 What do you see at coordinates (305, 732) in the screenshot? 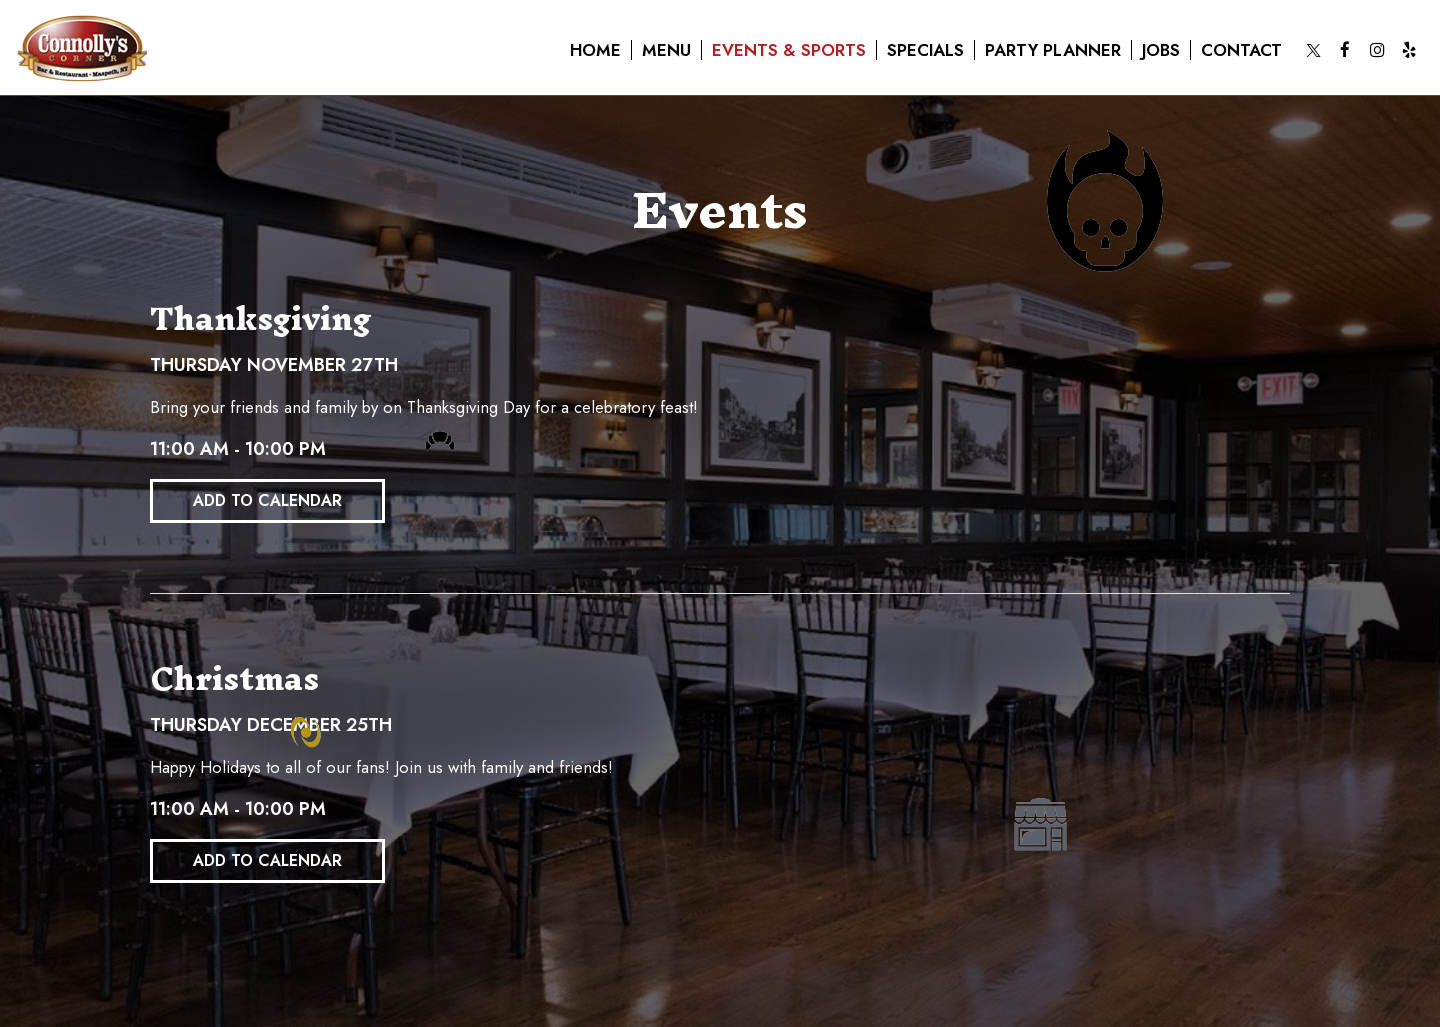
I see `activate focus or concentration mode` at bounding box center [305, 732].